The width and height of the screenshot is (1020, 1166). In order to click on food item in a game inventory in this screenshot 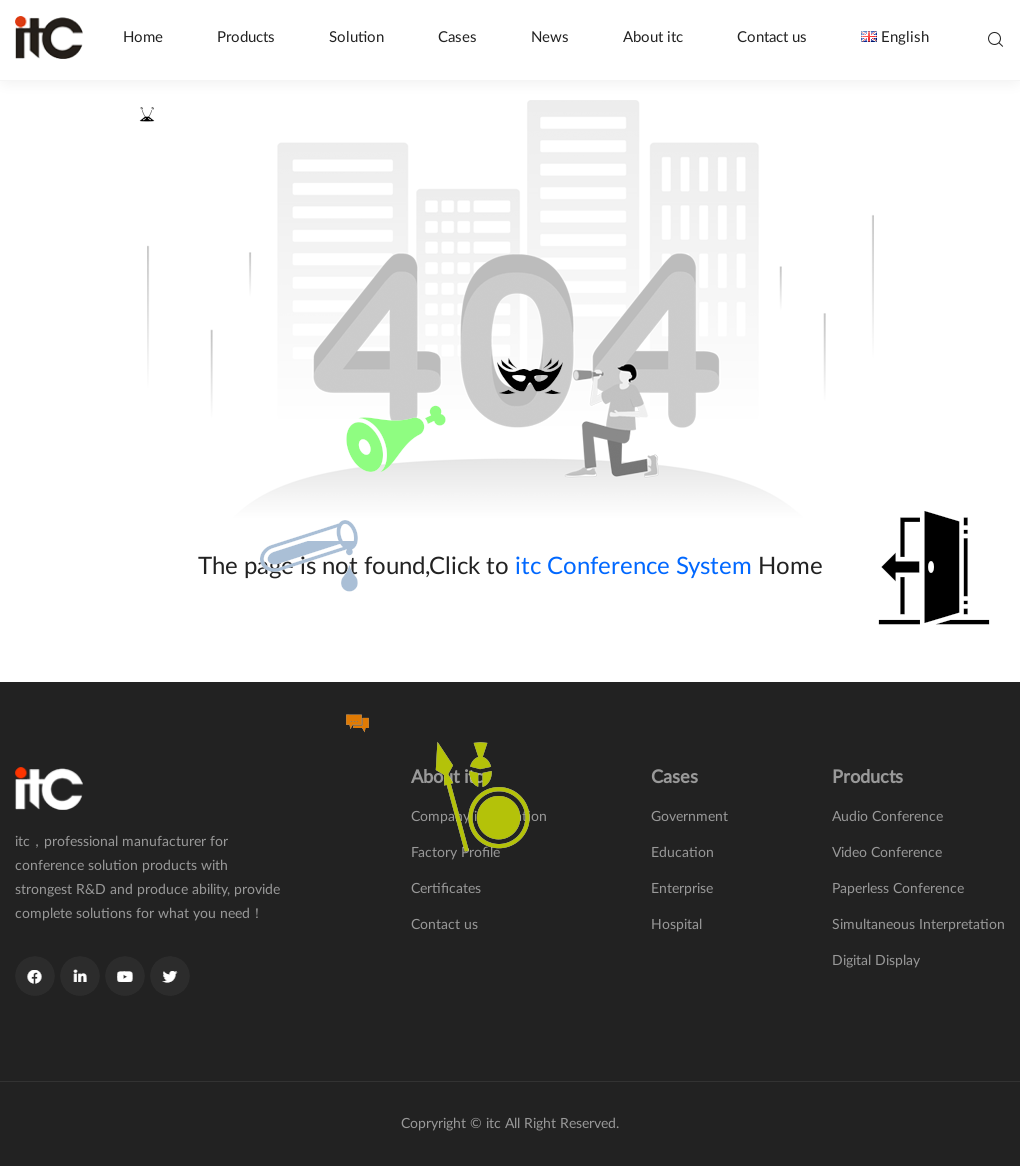, I will do `click(396, 439)`.